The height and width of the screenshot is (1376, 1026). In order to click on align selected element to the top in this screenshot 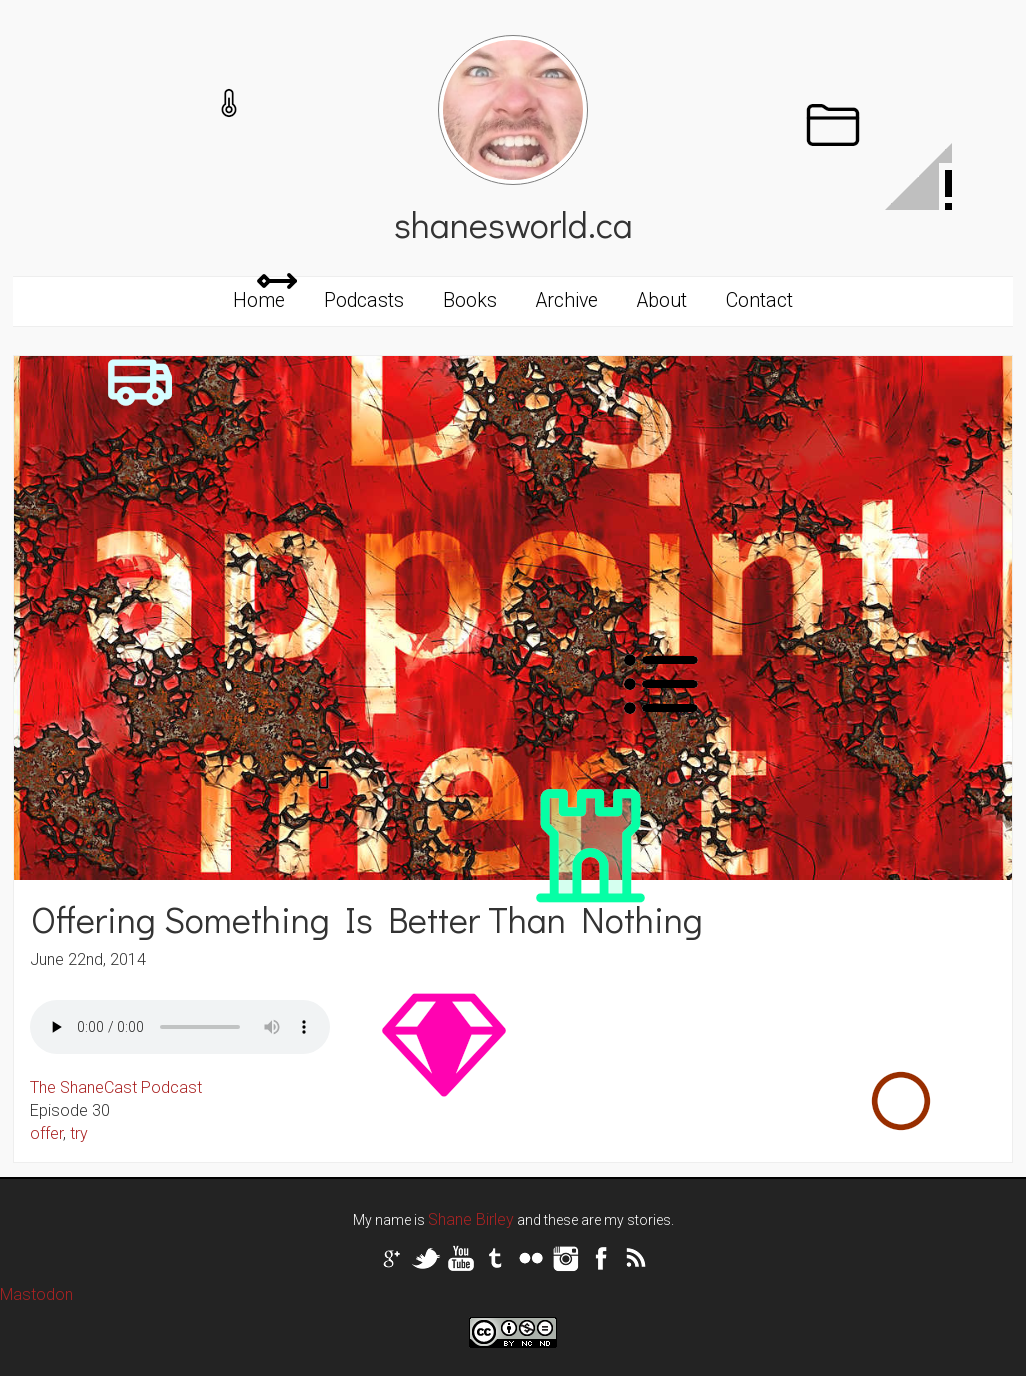, I will do `click(323, 777)`.